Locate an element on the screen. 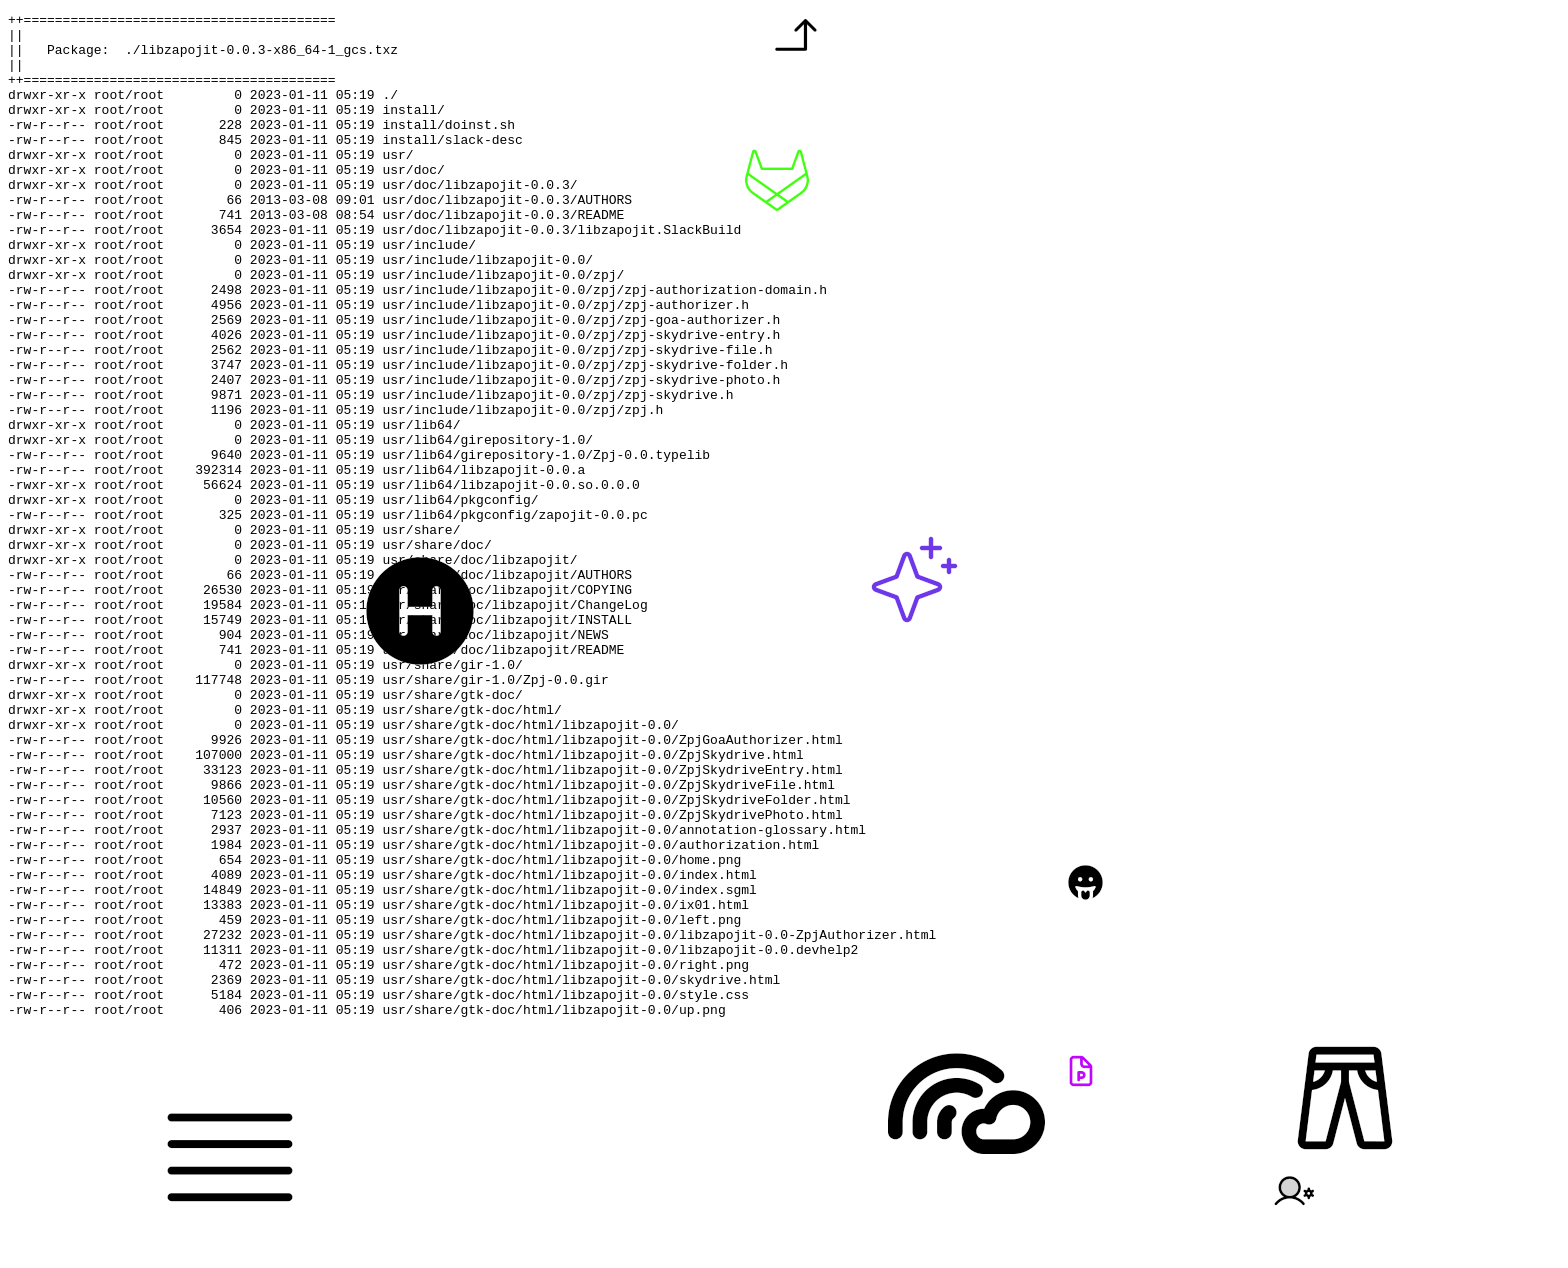  react with a playful or silly emoji is located at coordinates (1085, 882).